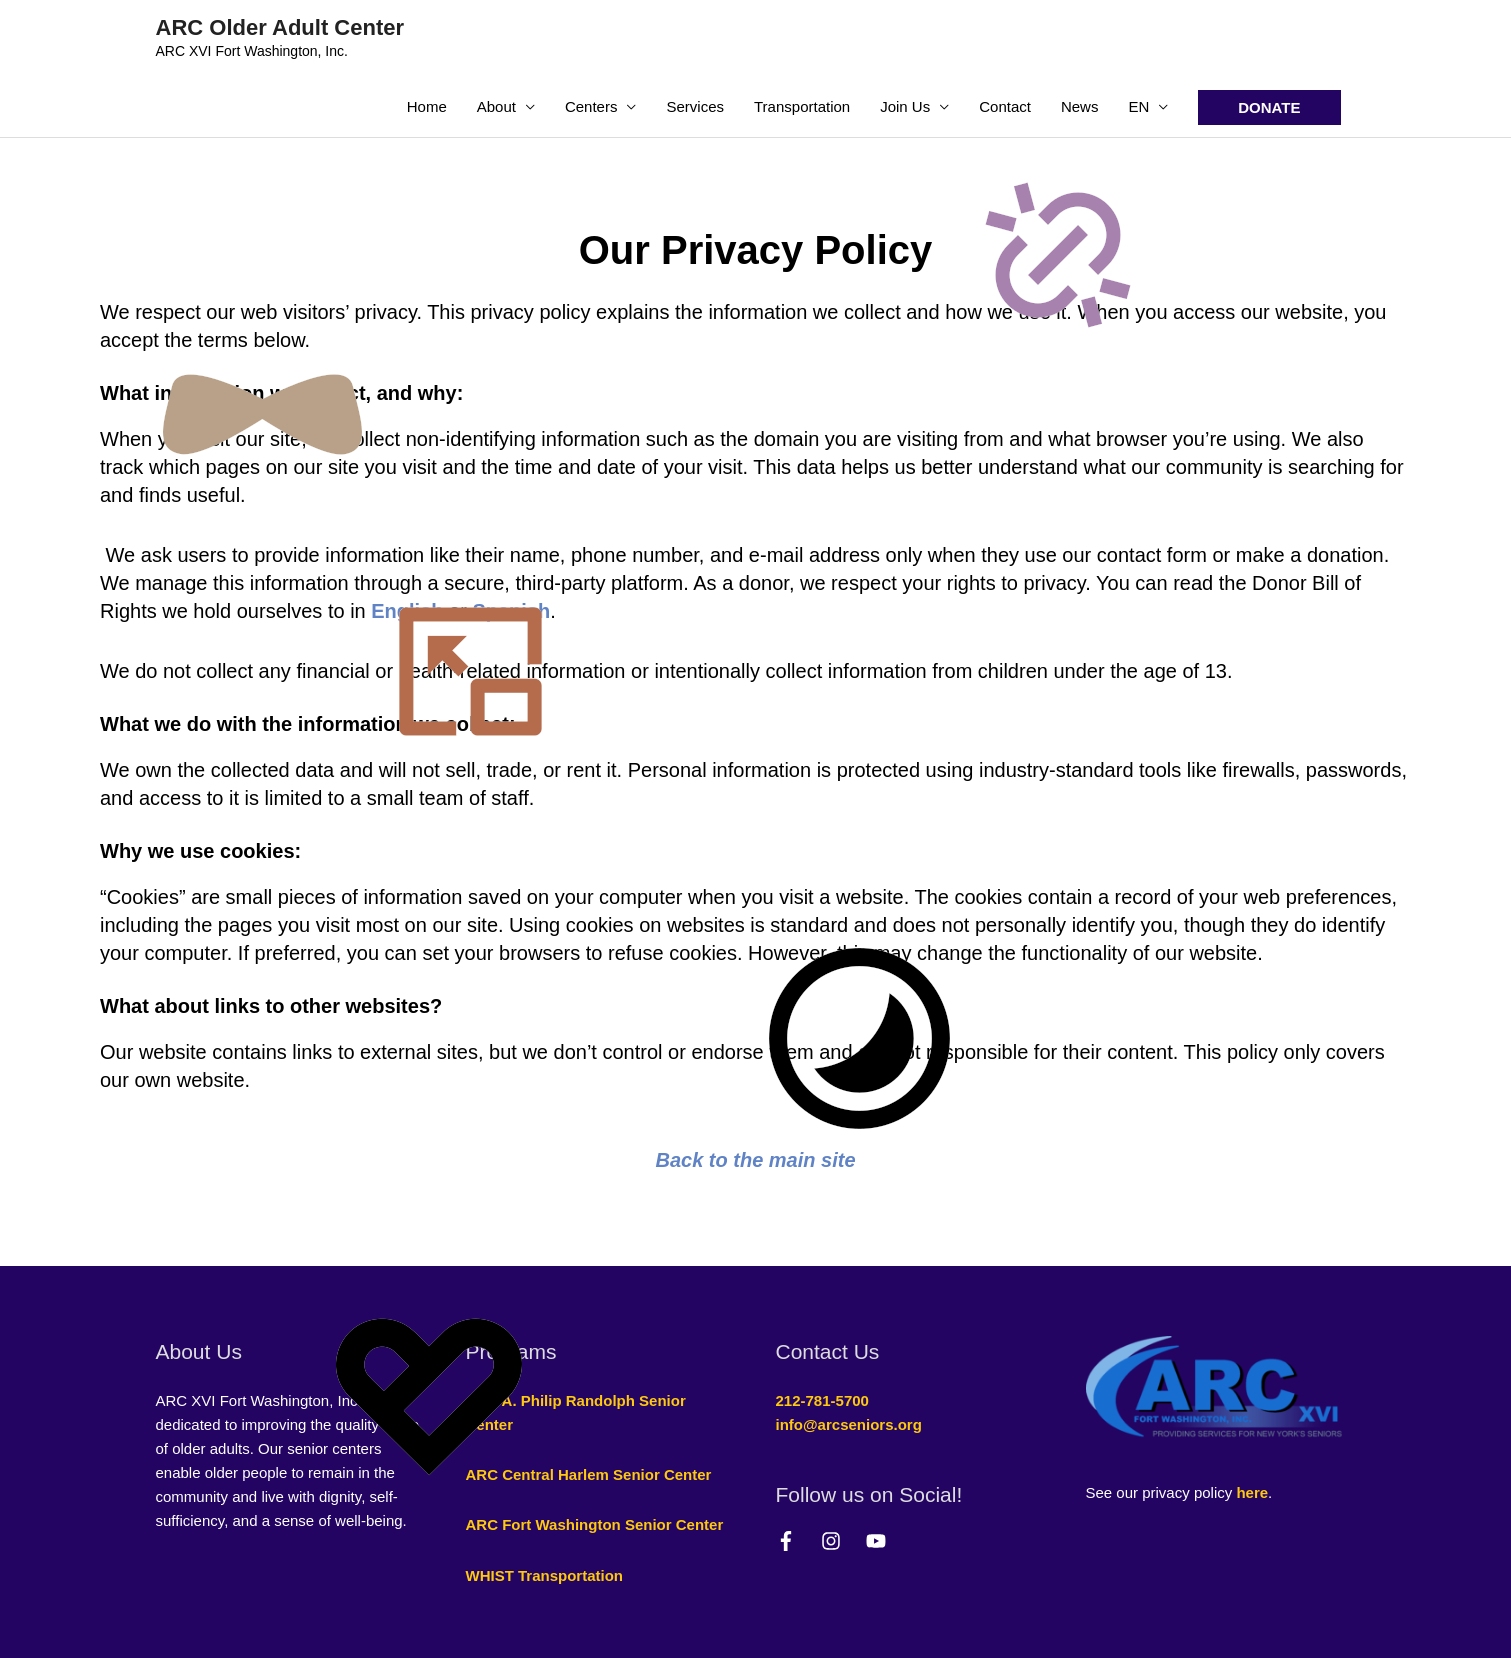 The width and height of the screenshot is (1511, 1658). What do you see at coordinates (470, 671) in the screenshot?
I see `exit picture-in-picture mode` at bounding box center [470, 671].